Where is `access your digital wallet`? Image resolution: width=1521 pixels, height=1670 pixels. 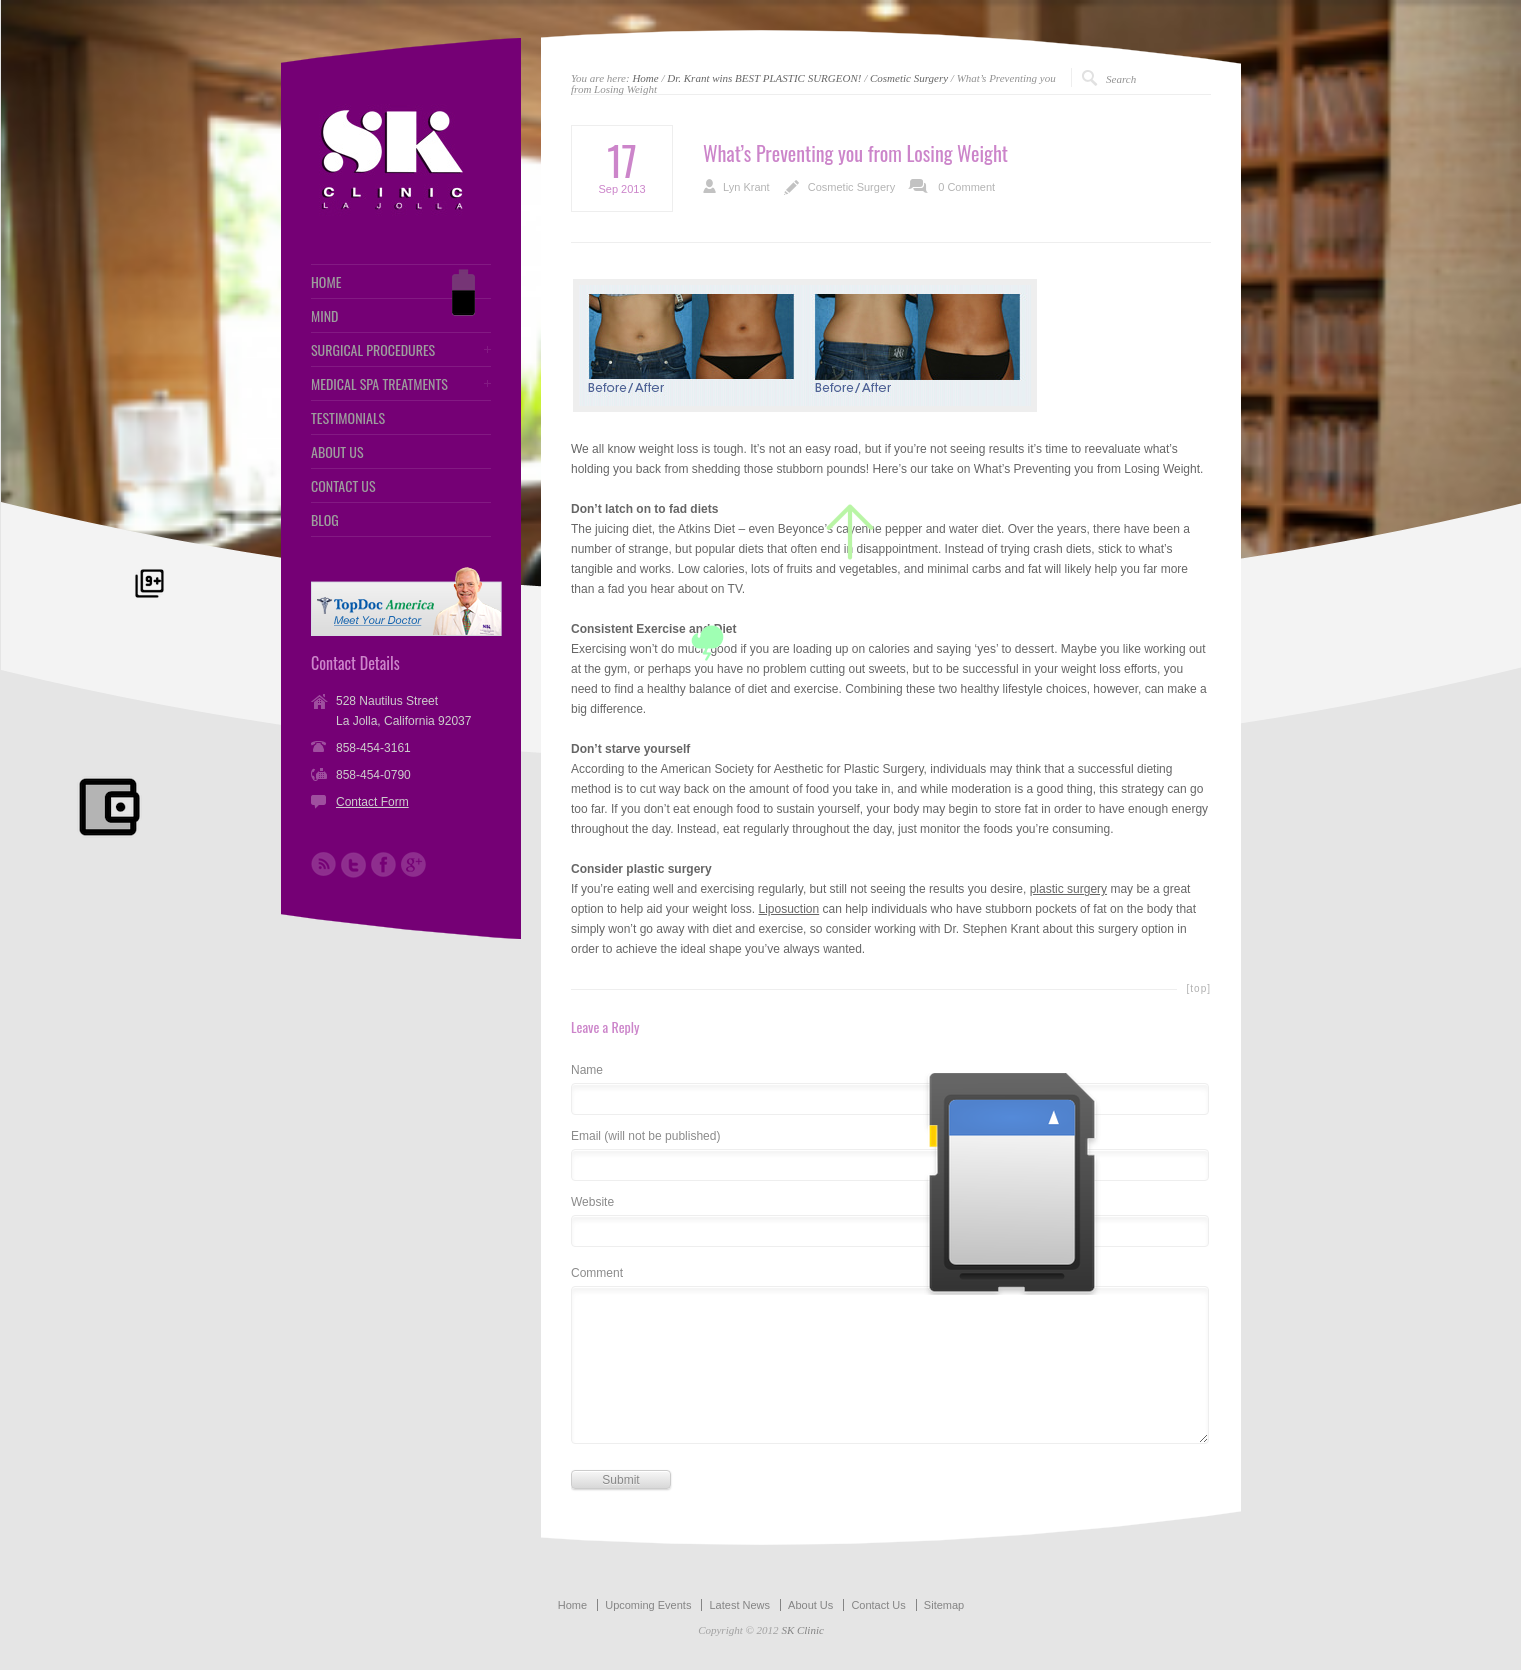 access your digital wallet is located at coordinates (108, 807).